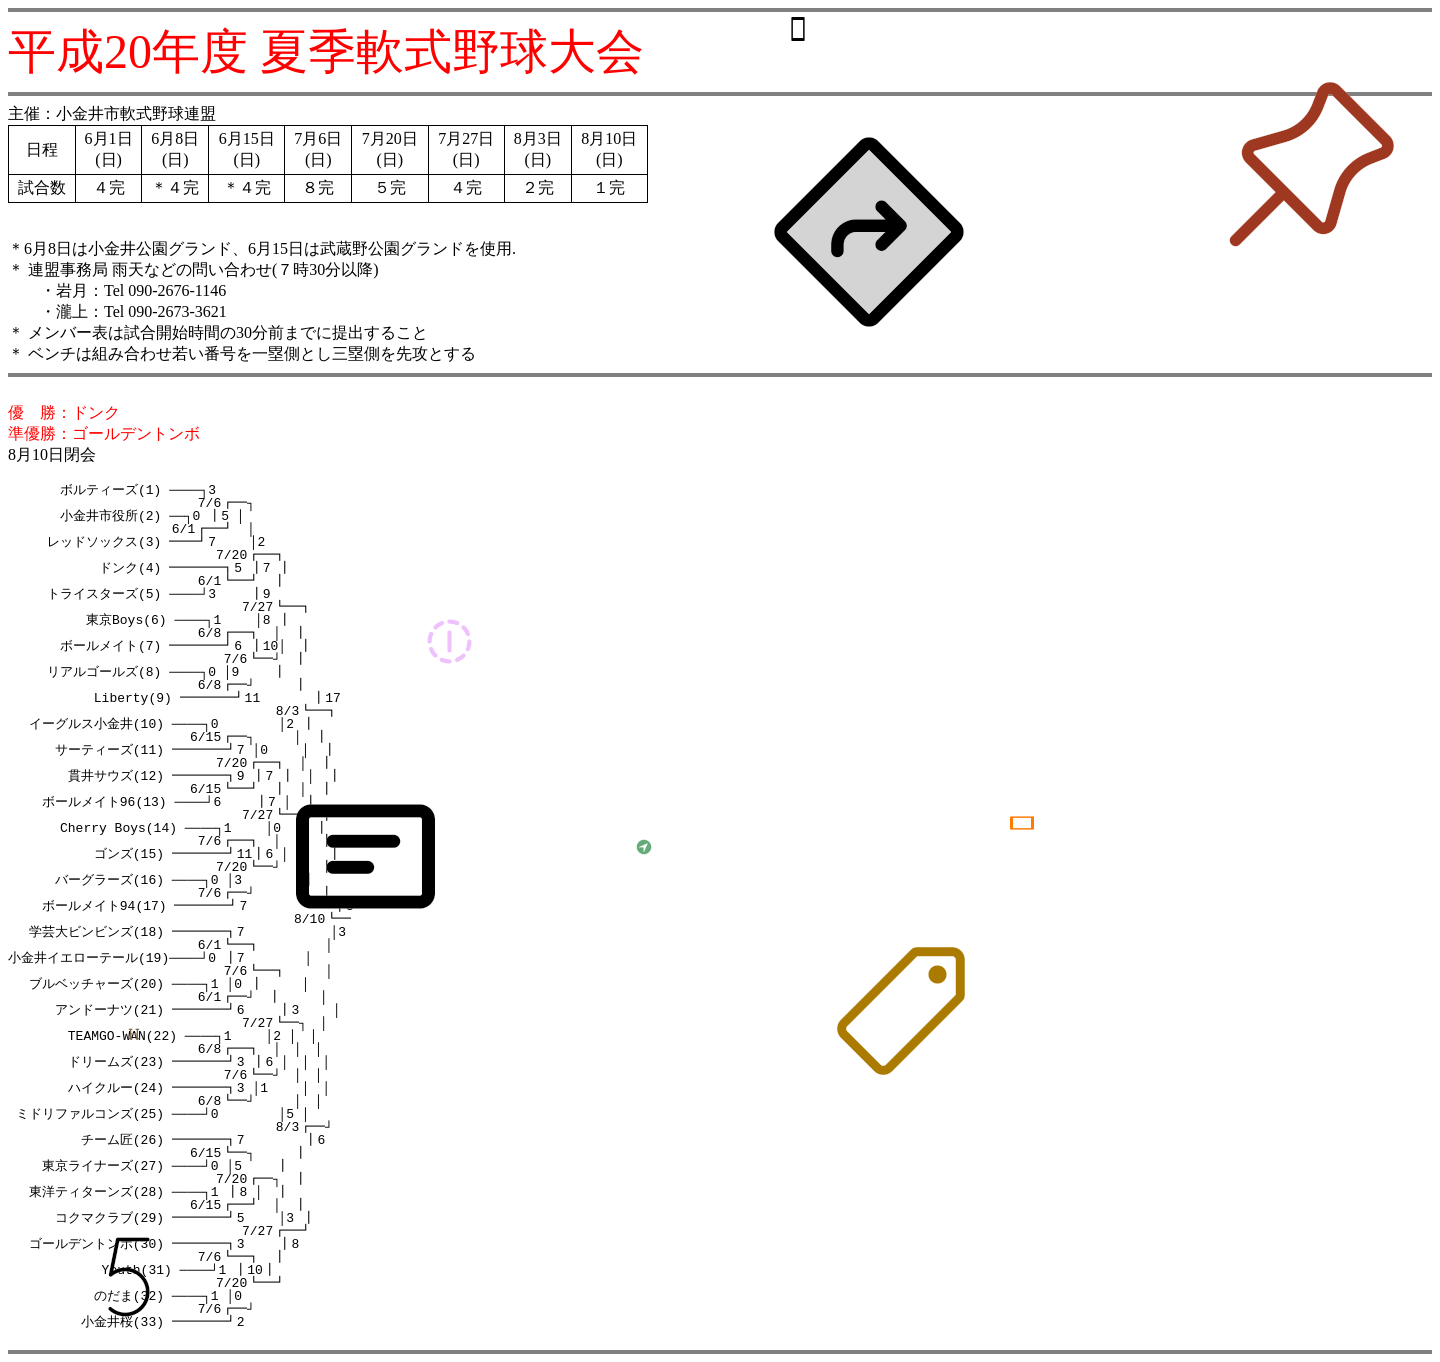 This screenshot has height=1362, width=1440. I want to click on view additional information, so click(449, 641).